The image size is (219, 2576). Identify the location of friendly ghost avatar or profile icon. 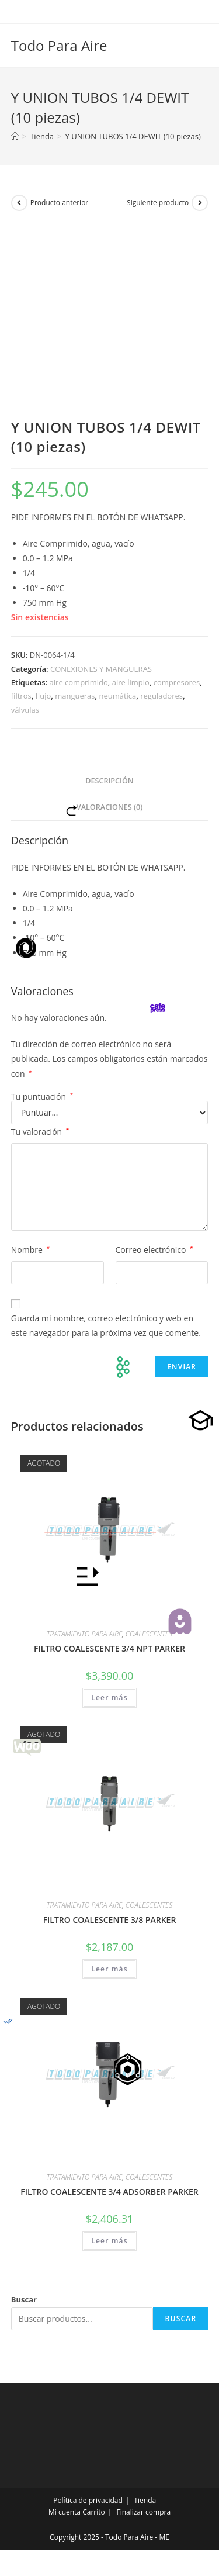
(180, 1621).